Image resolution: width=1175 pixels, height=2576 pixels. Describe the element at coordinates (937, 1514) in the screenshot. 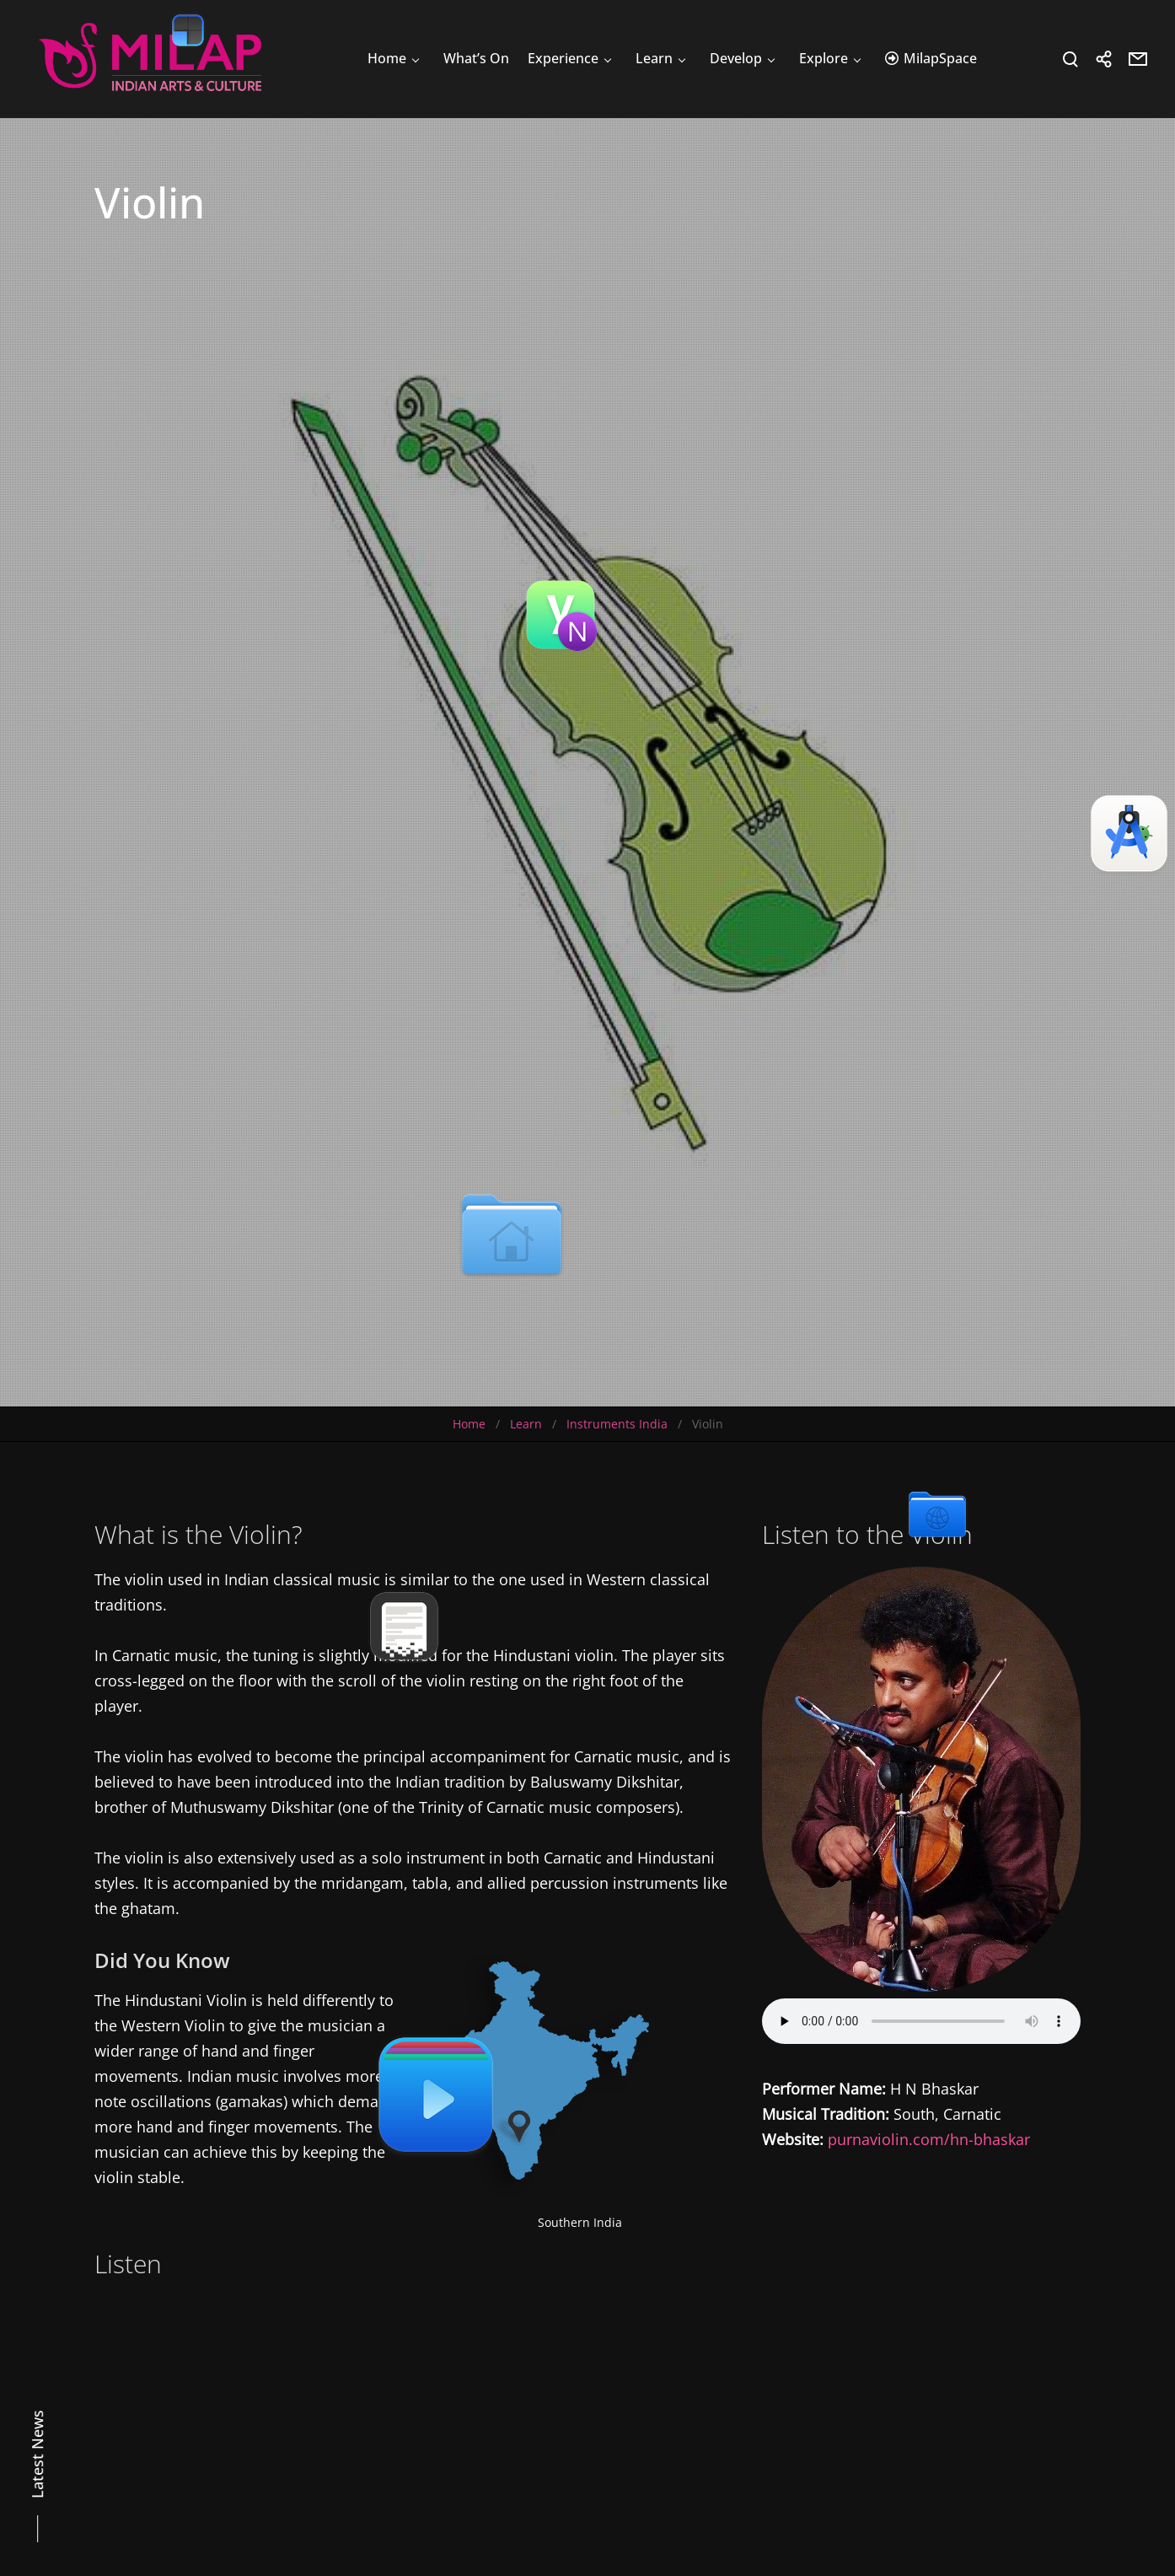

I see `folder containing html web files` at that location.